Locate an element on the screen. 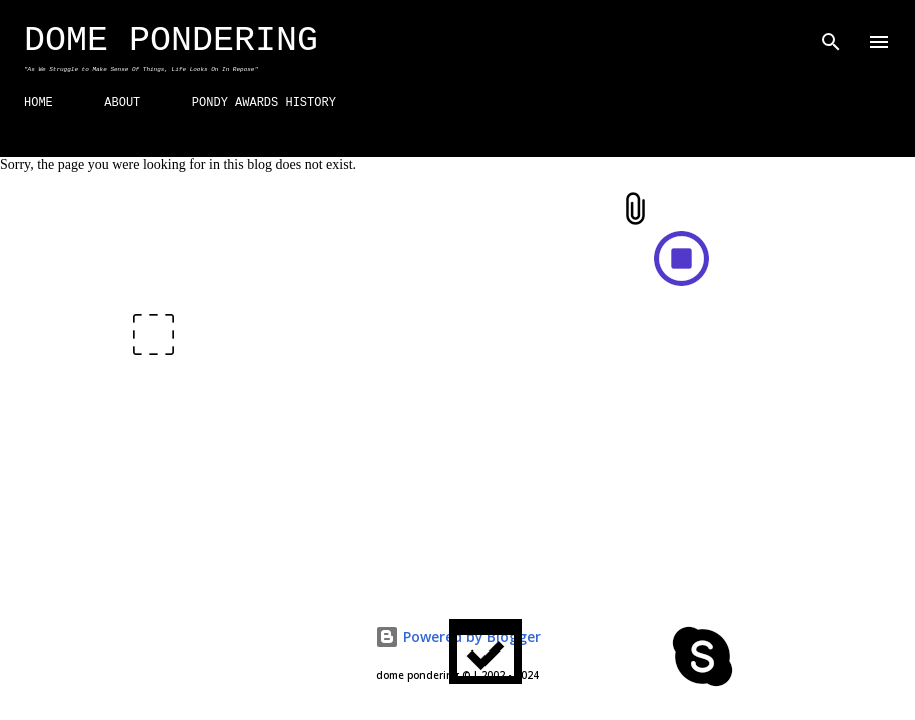 The image size is (915, 720). select an area or region is located at coordinates (153, 334).